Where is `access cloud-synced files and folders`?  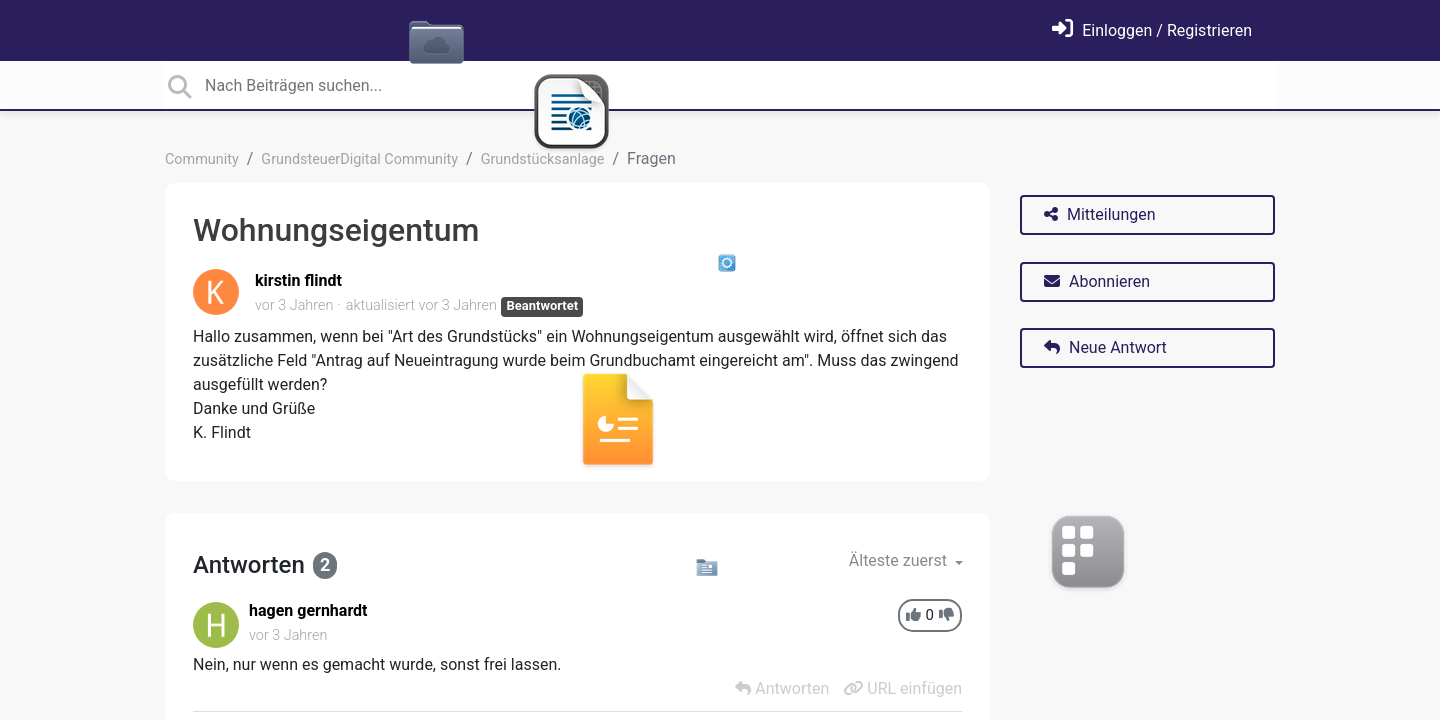 access cloud-synced files and folders is located at coordinates (436, 42).